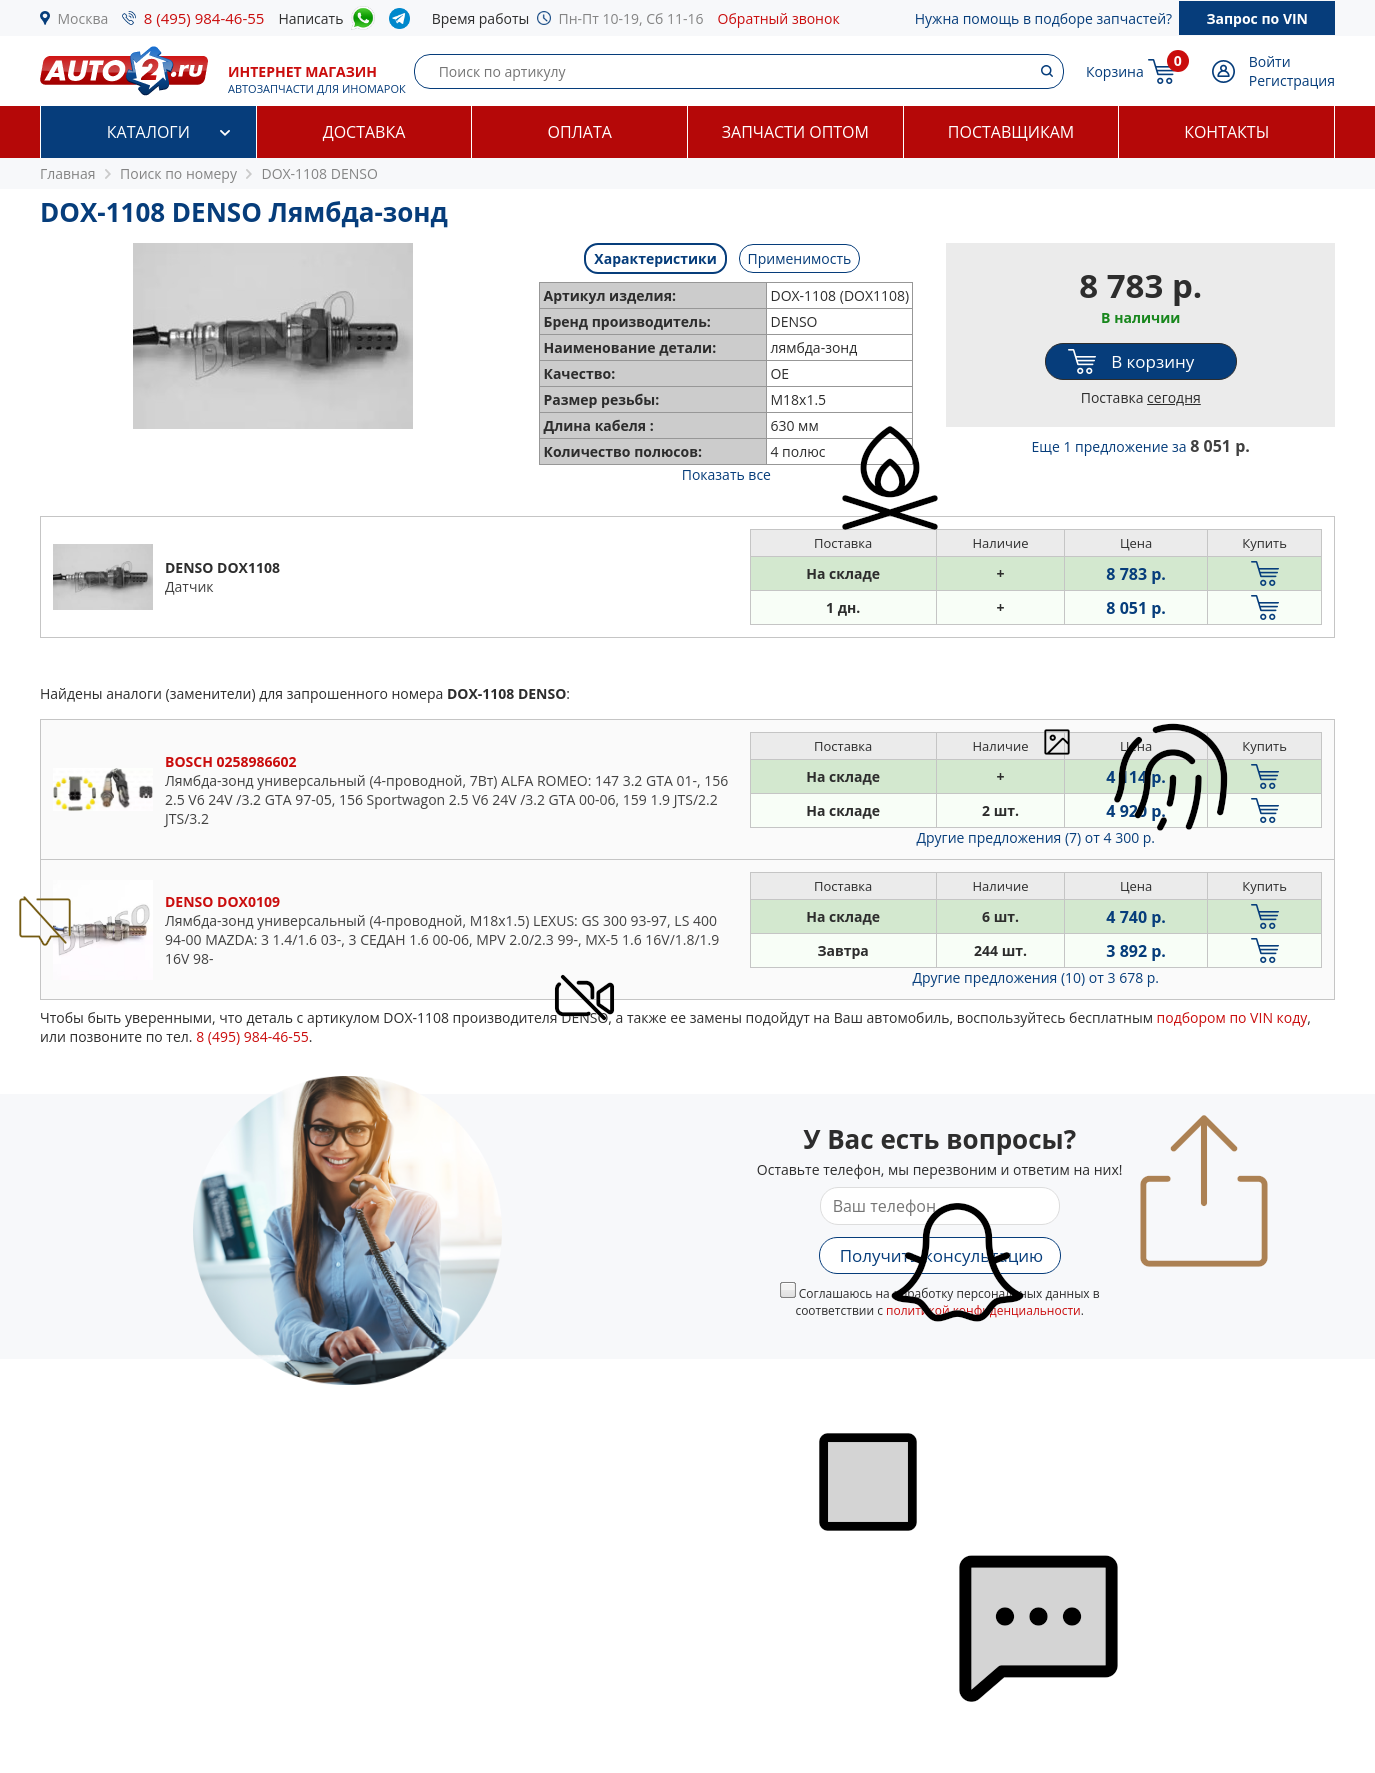 This screenshot has height=1773, width=1375. Describe the element at coordinates (868, 1482) in the screenshot. I see `stop media playback` at that location.